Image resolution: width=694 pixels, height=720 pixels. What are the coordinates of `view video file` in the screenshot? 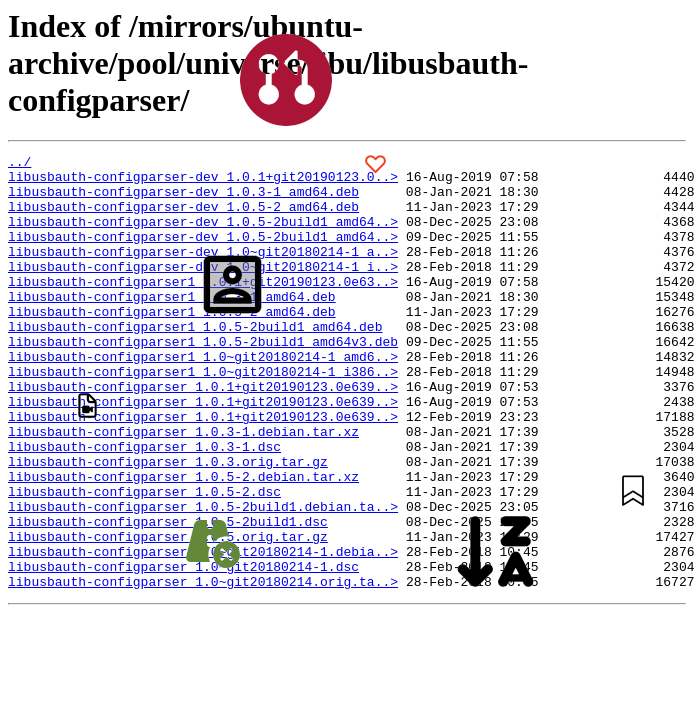 It's located at (87, 405).